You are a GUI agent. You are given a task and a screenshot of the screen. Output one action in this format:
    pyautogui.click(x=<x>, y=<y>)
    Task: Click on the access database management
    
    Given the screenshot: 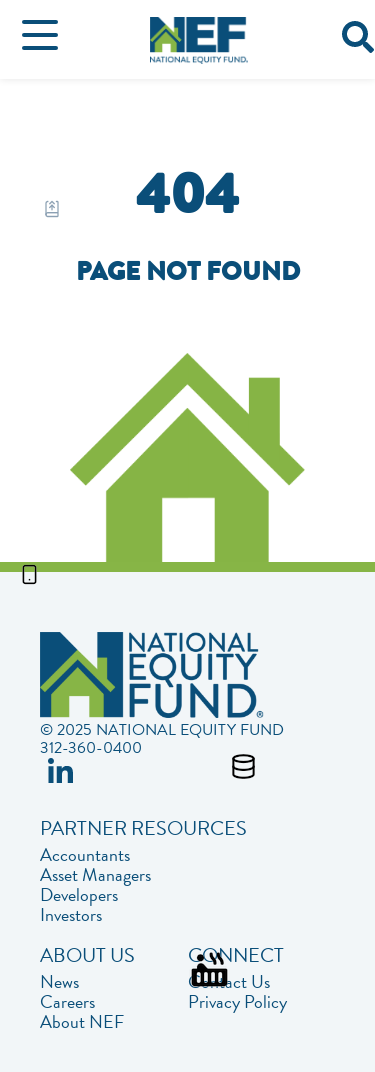 What is the action you would take?
    pyautogui.click(x=243, y=766)
    